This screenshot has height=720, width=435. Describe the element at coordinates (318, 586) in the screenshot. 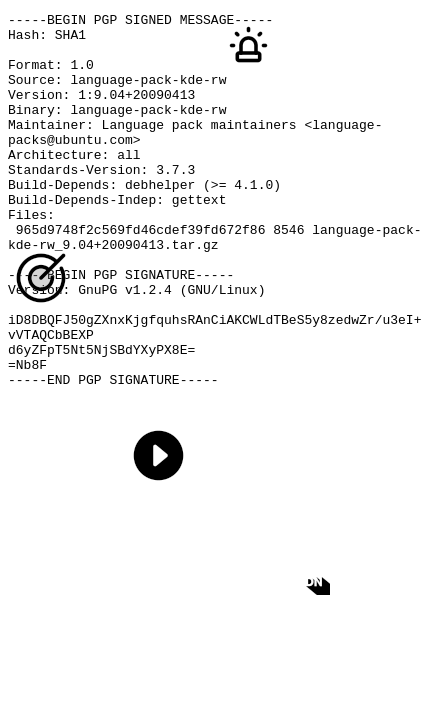

I see `visit Designer News website` at that location.